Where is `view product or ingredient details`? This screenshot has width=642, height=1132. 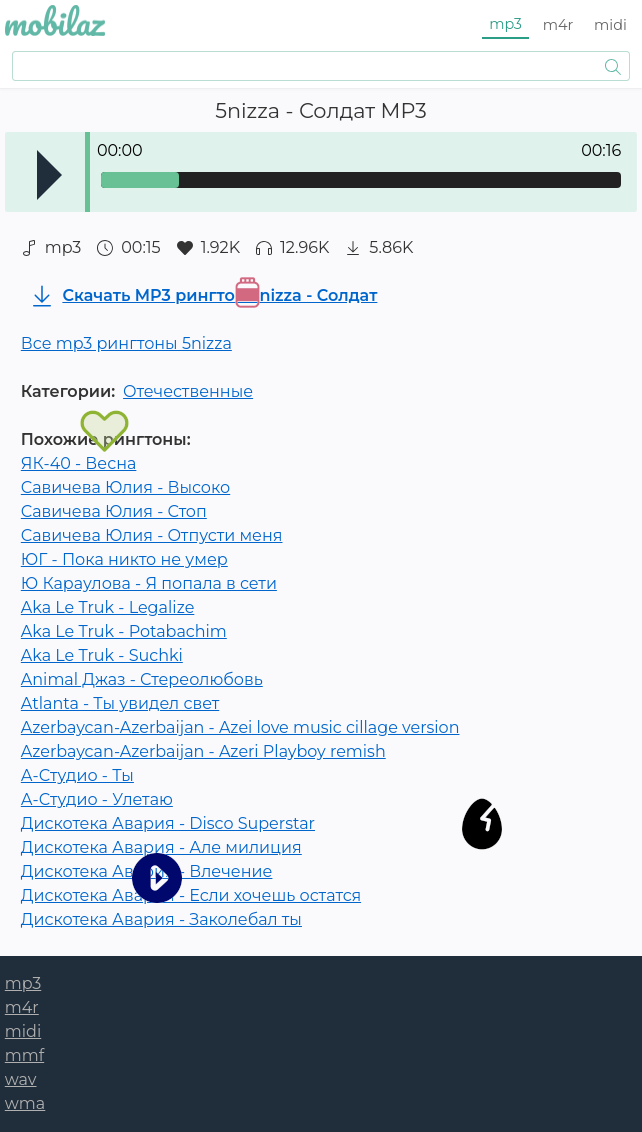
view product or ingredient details is located at coordinates (247, 292).